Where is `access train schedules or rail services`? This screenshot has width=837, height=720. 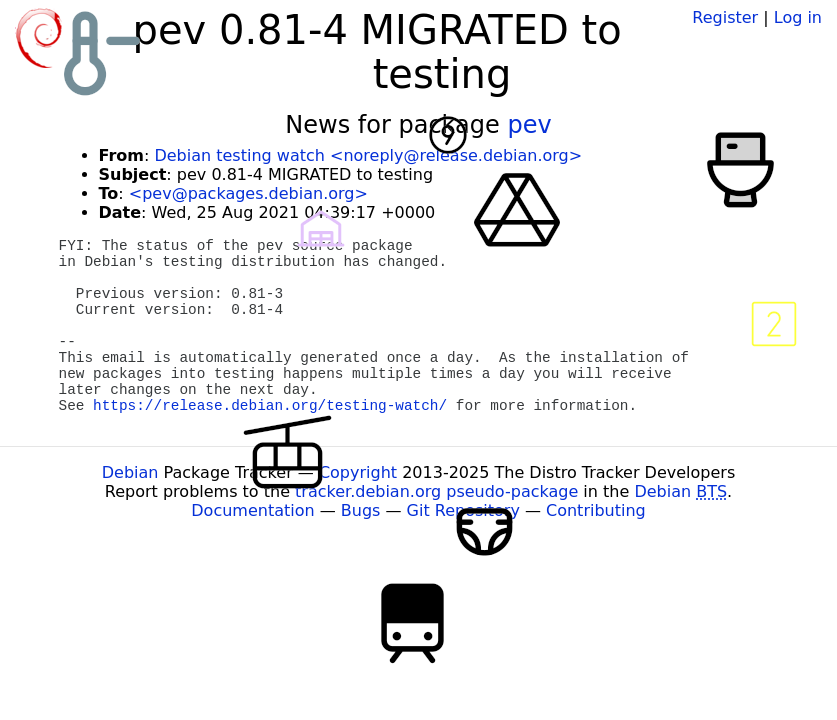 access train schedules or rail services is located at coordinates (412, 620).